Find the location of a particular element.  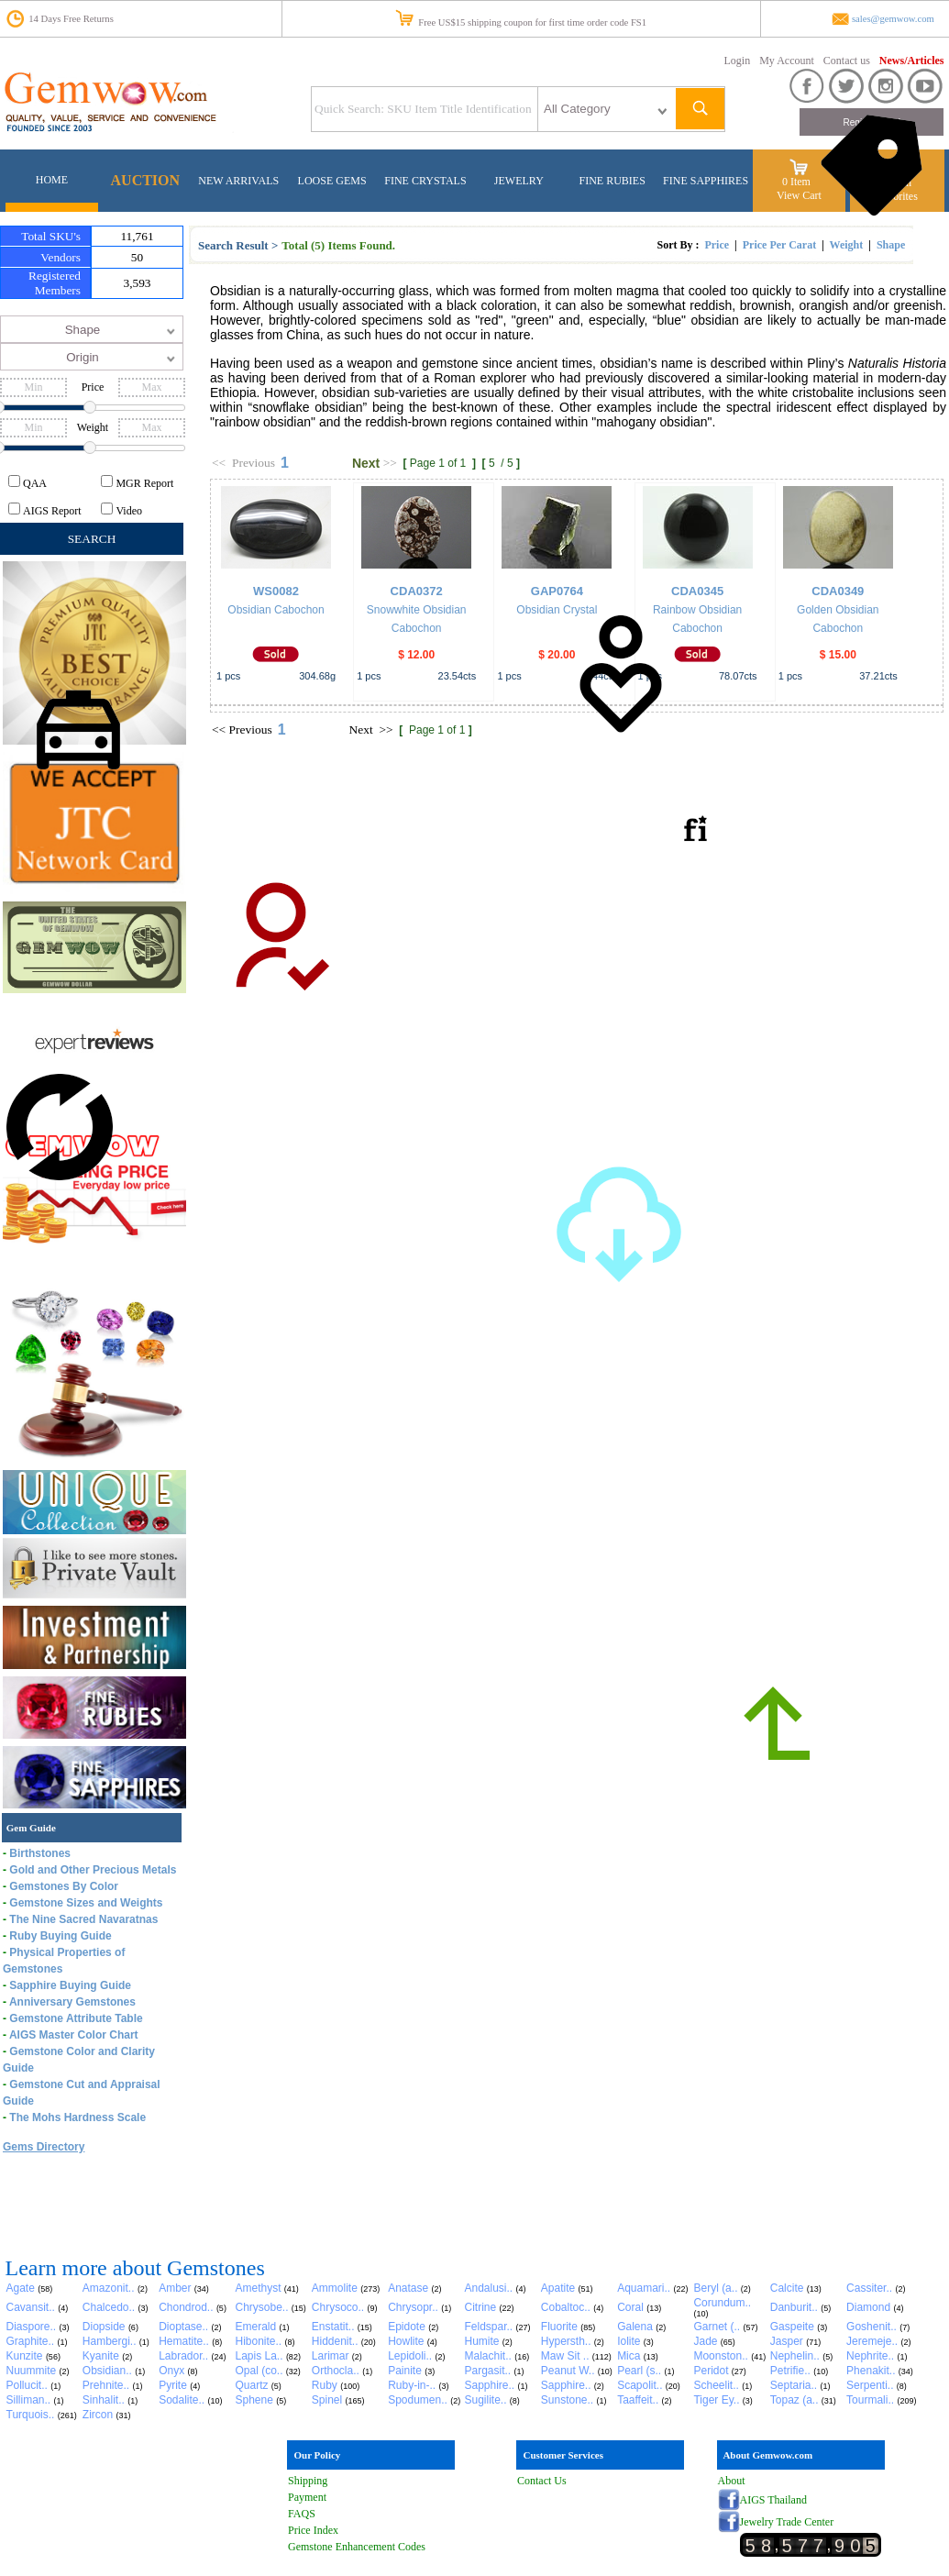

request a taxi or cab ride is located at coordinates (78, 727).